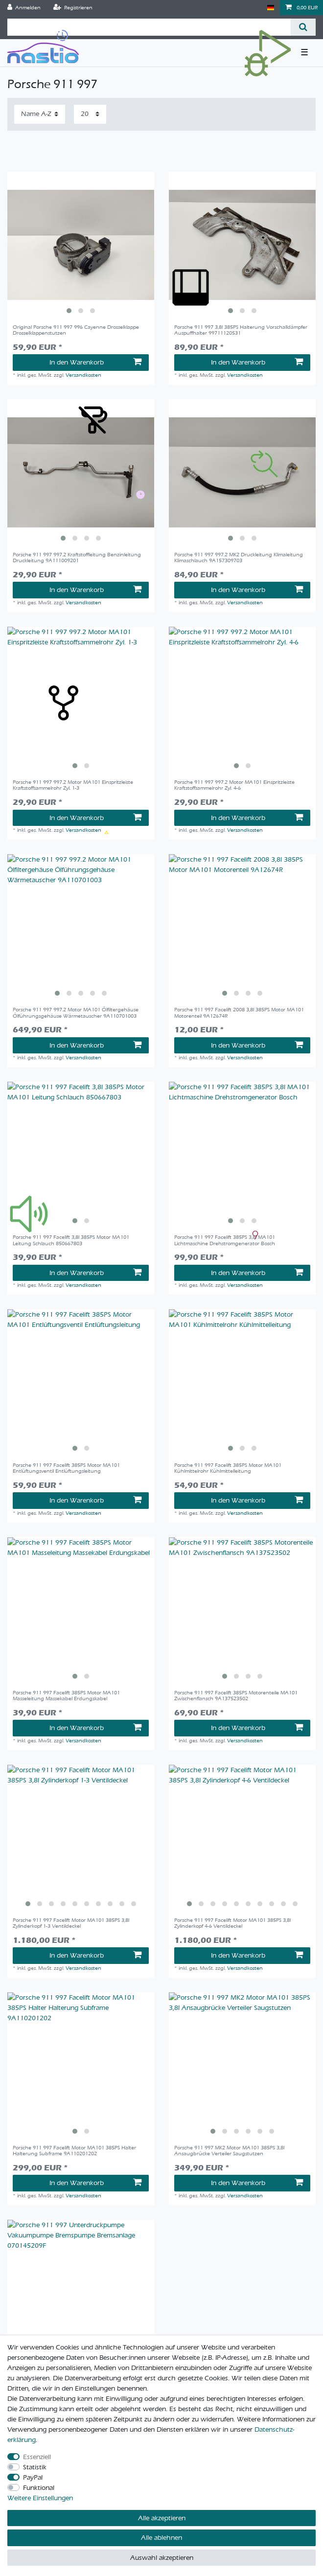  Describe the element at coordinates (268, 53) in the screenshot. I see `start debugging session` at that location.